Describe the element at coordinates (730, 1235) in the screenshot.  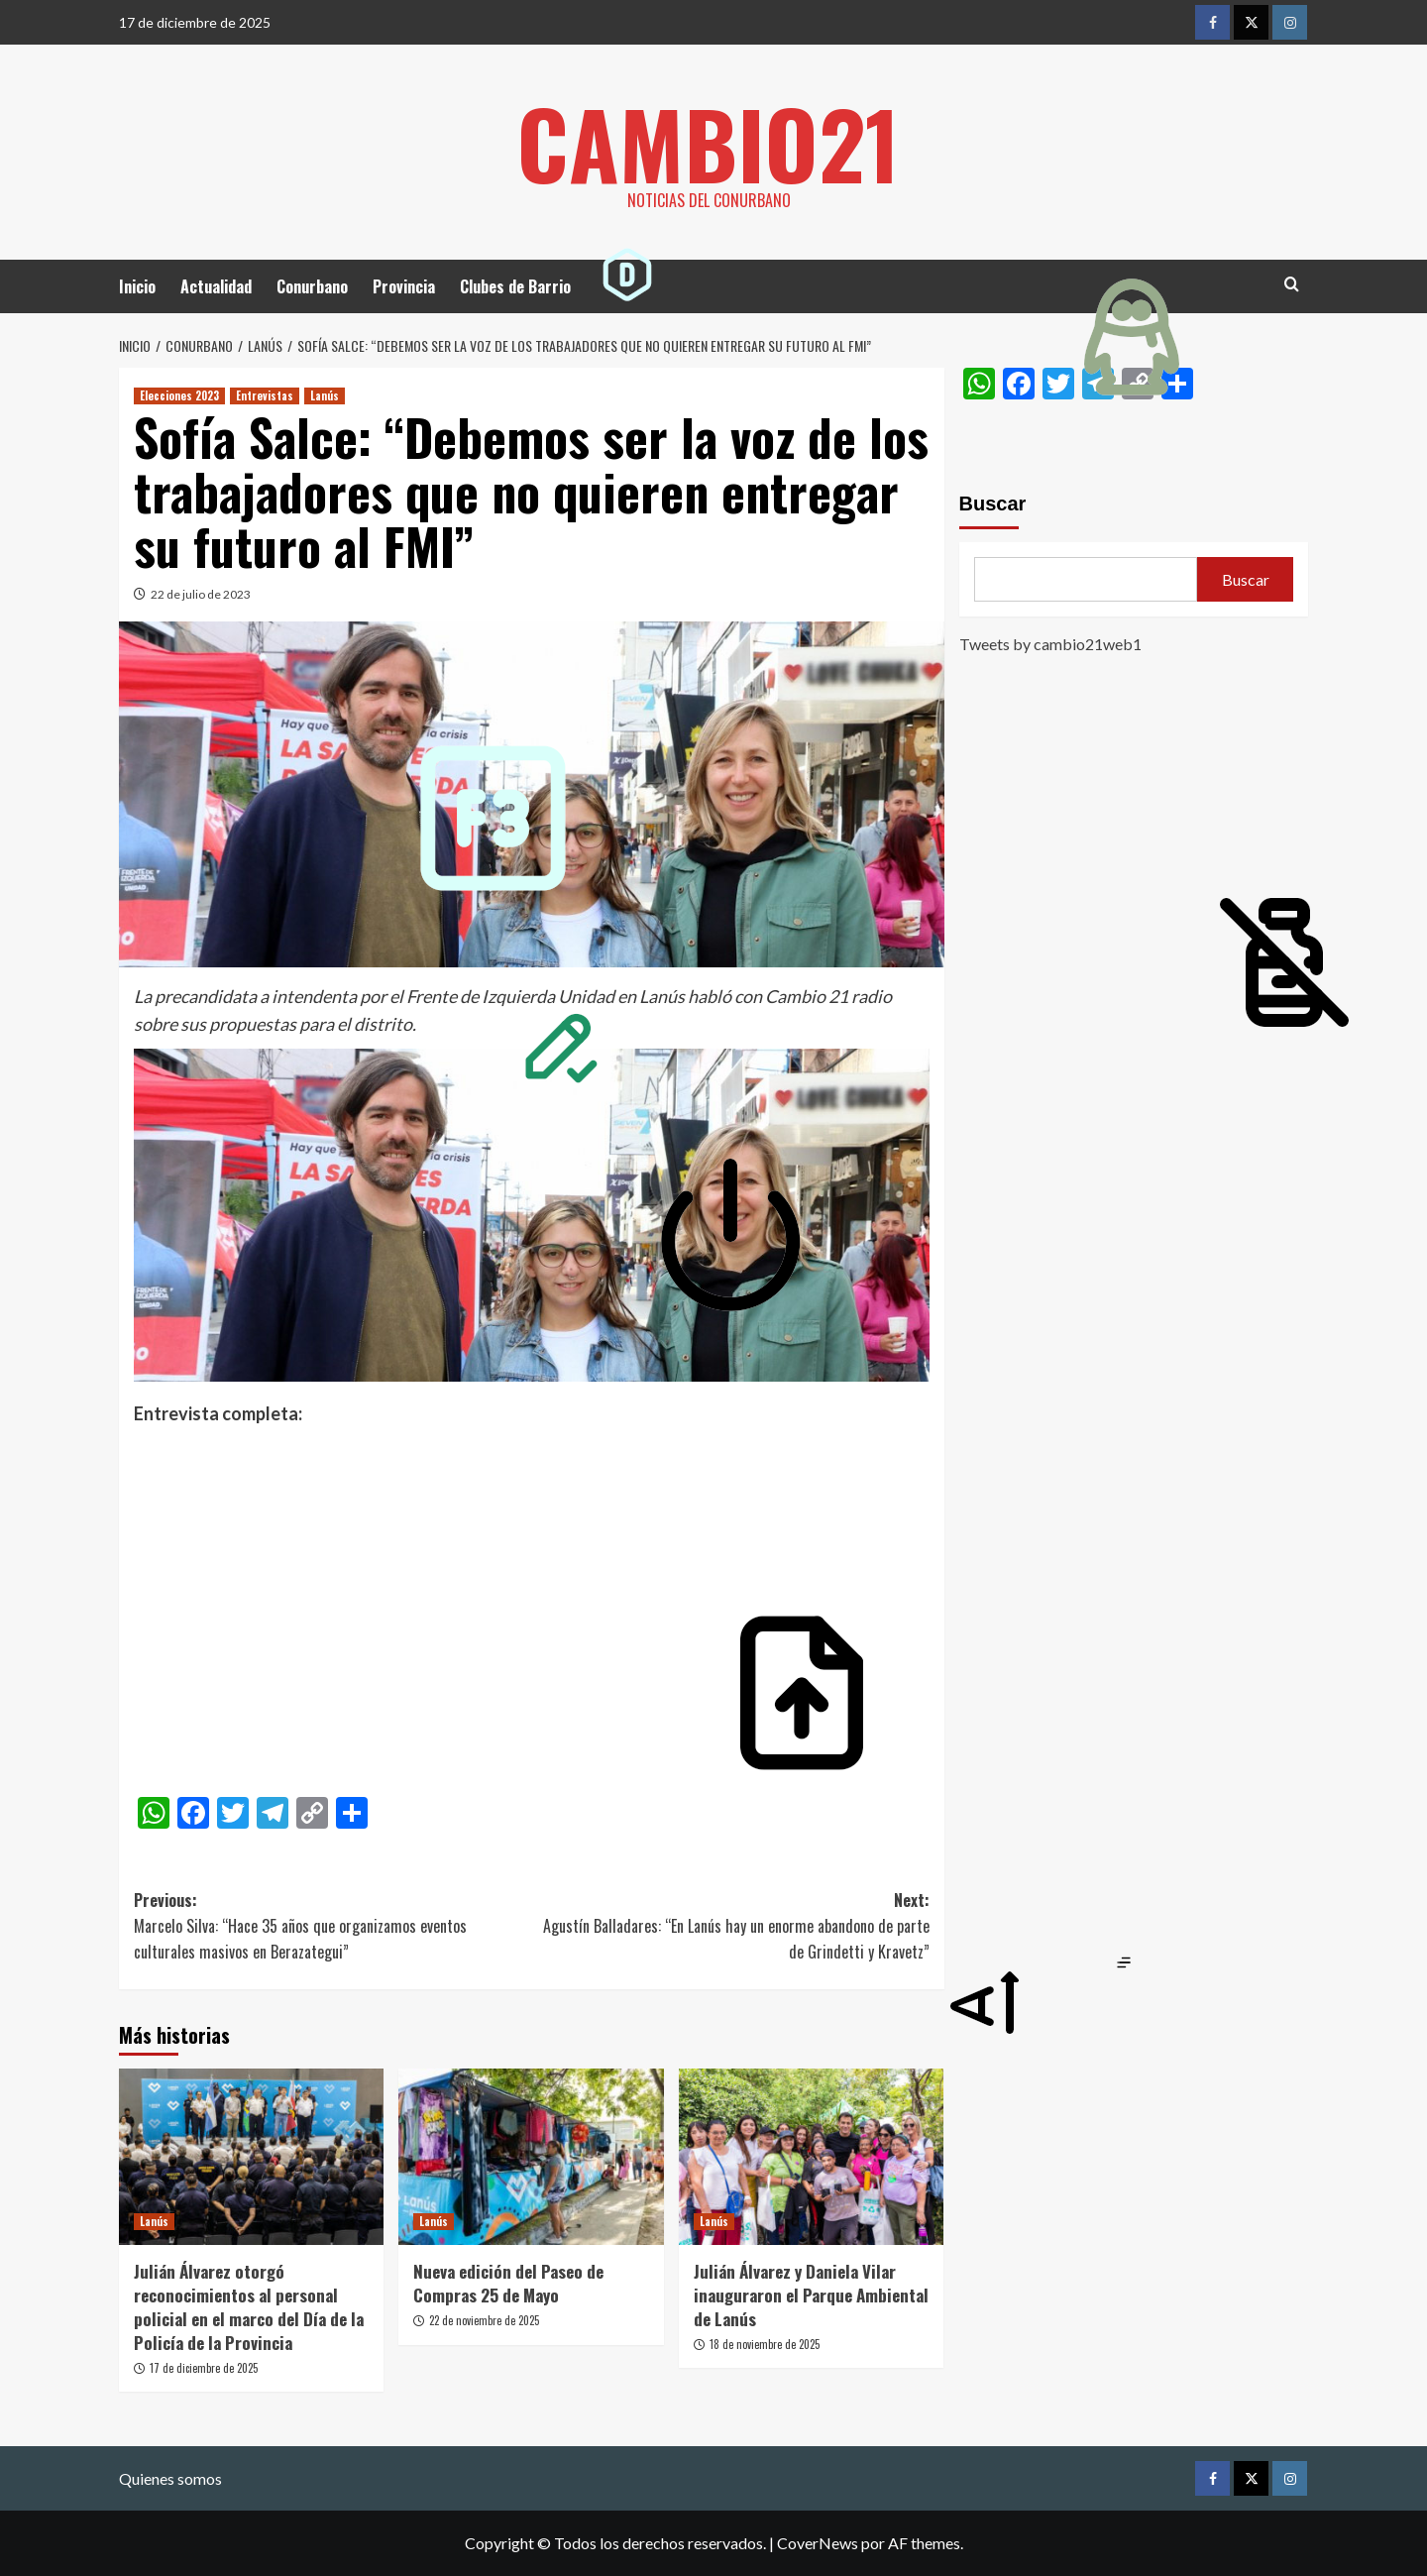
I see `turn device on or off` at that location.